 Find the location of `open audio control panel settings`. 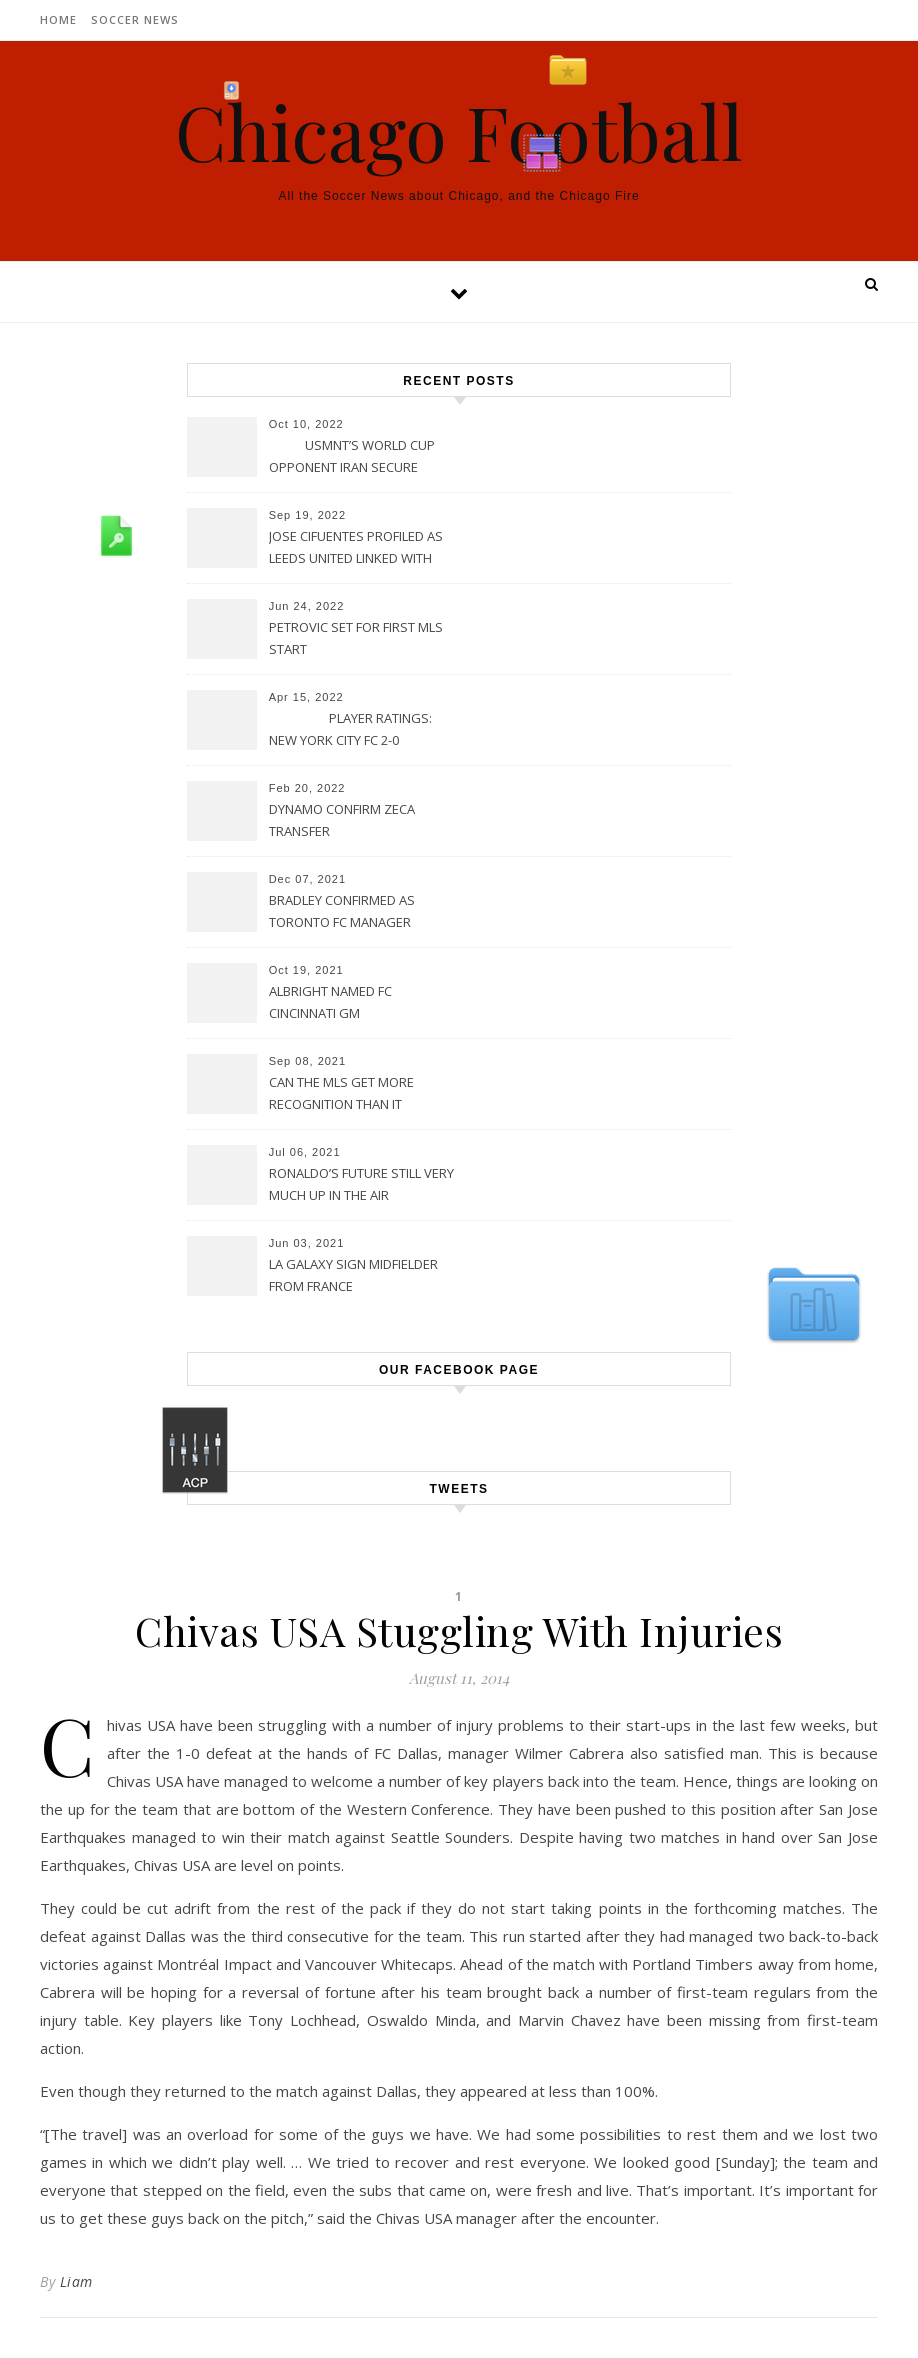

open audio control panel settings is located at coordinates (195, 1452).